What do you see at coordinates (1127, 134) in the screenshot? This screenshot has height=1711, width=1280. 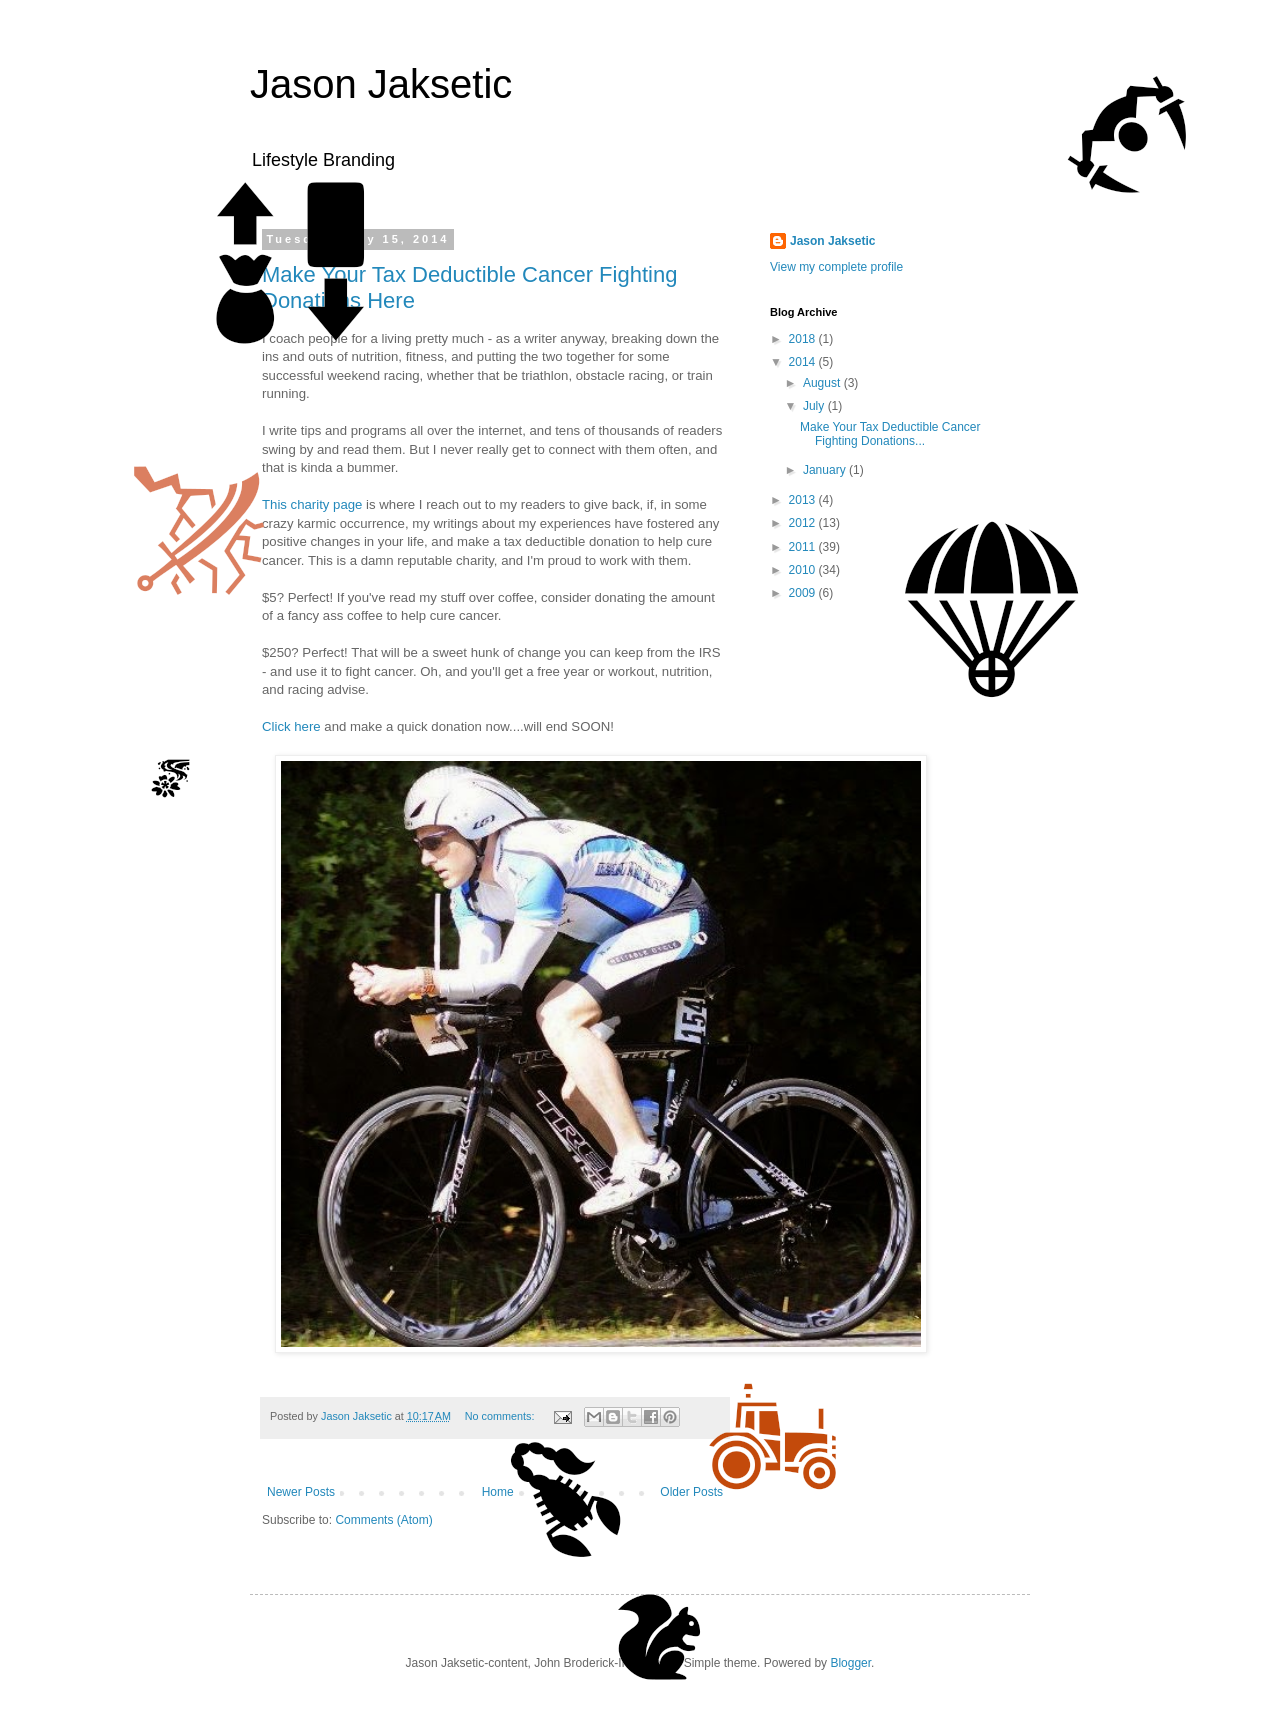 I see `select rogue character class` at bounding box center [1127, 134].